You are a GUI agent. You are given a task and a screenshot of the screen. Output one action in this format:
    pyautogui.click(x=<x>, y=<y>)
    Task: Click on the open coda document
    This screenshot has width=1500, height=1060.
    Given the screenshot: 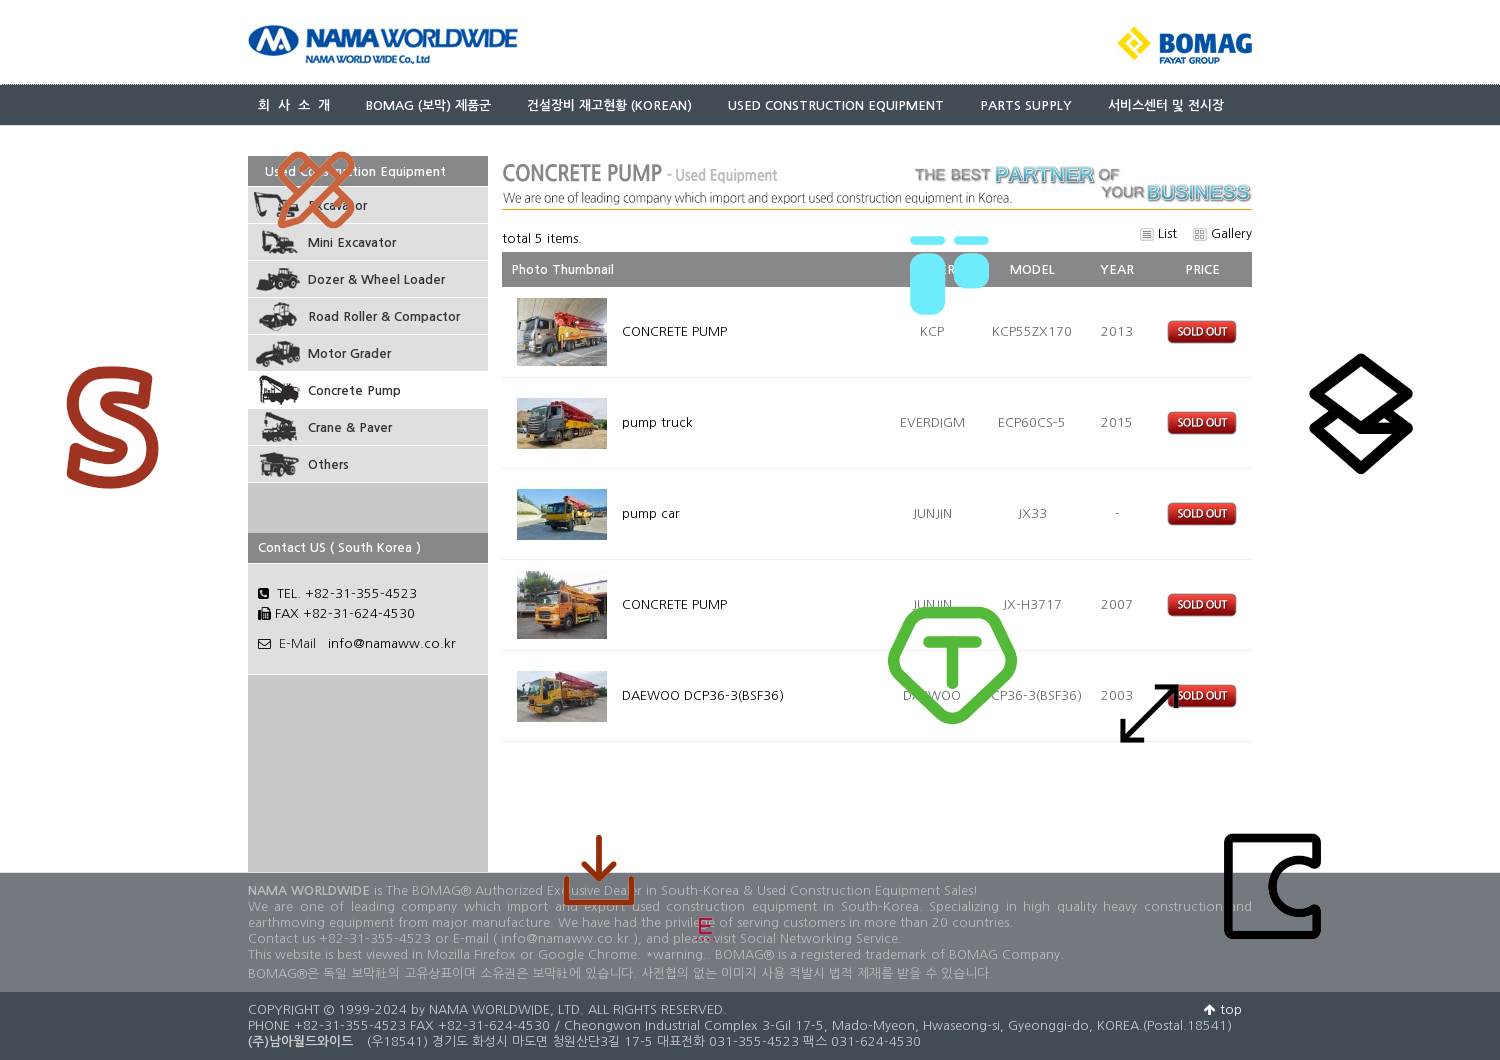 What is the action you would take?
    pyautogui.click(x=1272, y=886)
    